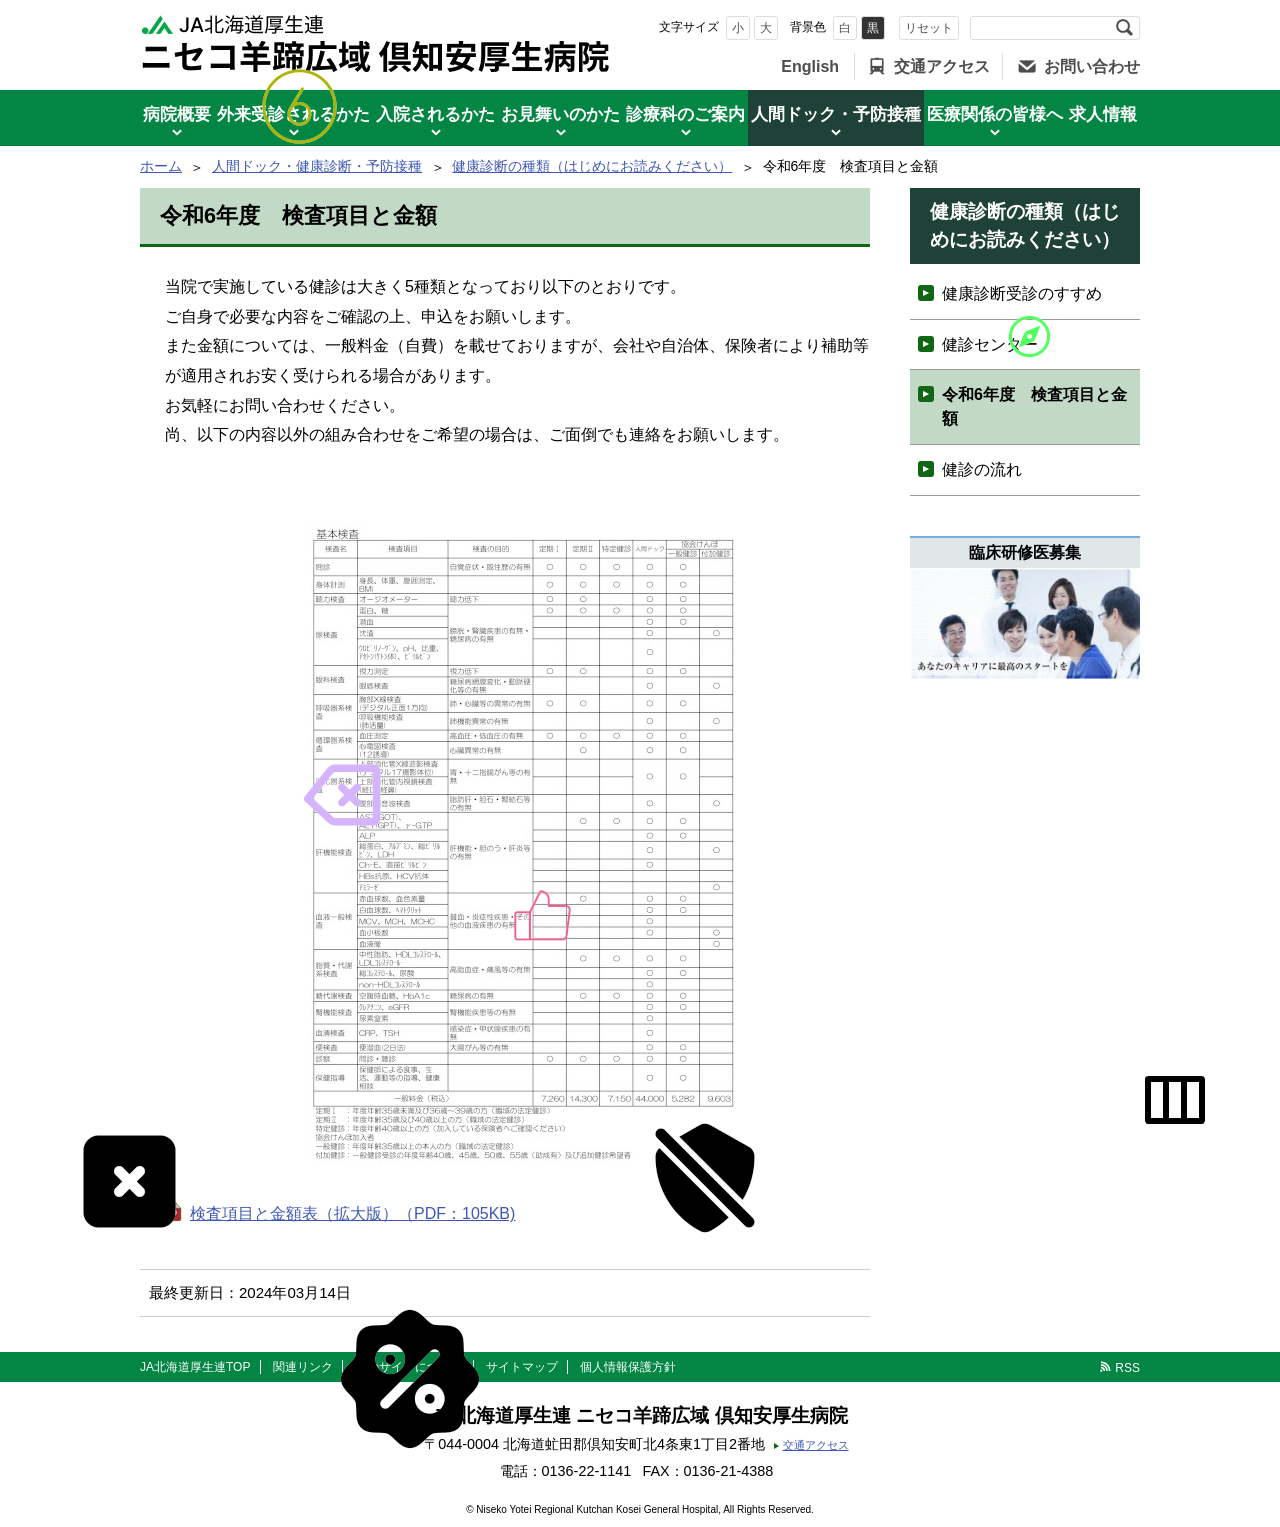 This screenshot has height=1527, width=1280. Describe the element at coordinates (342, 795) in the screenshot. I see `delete the previous character` at that location.